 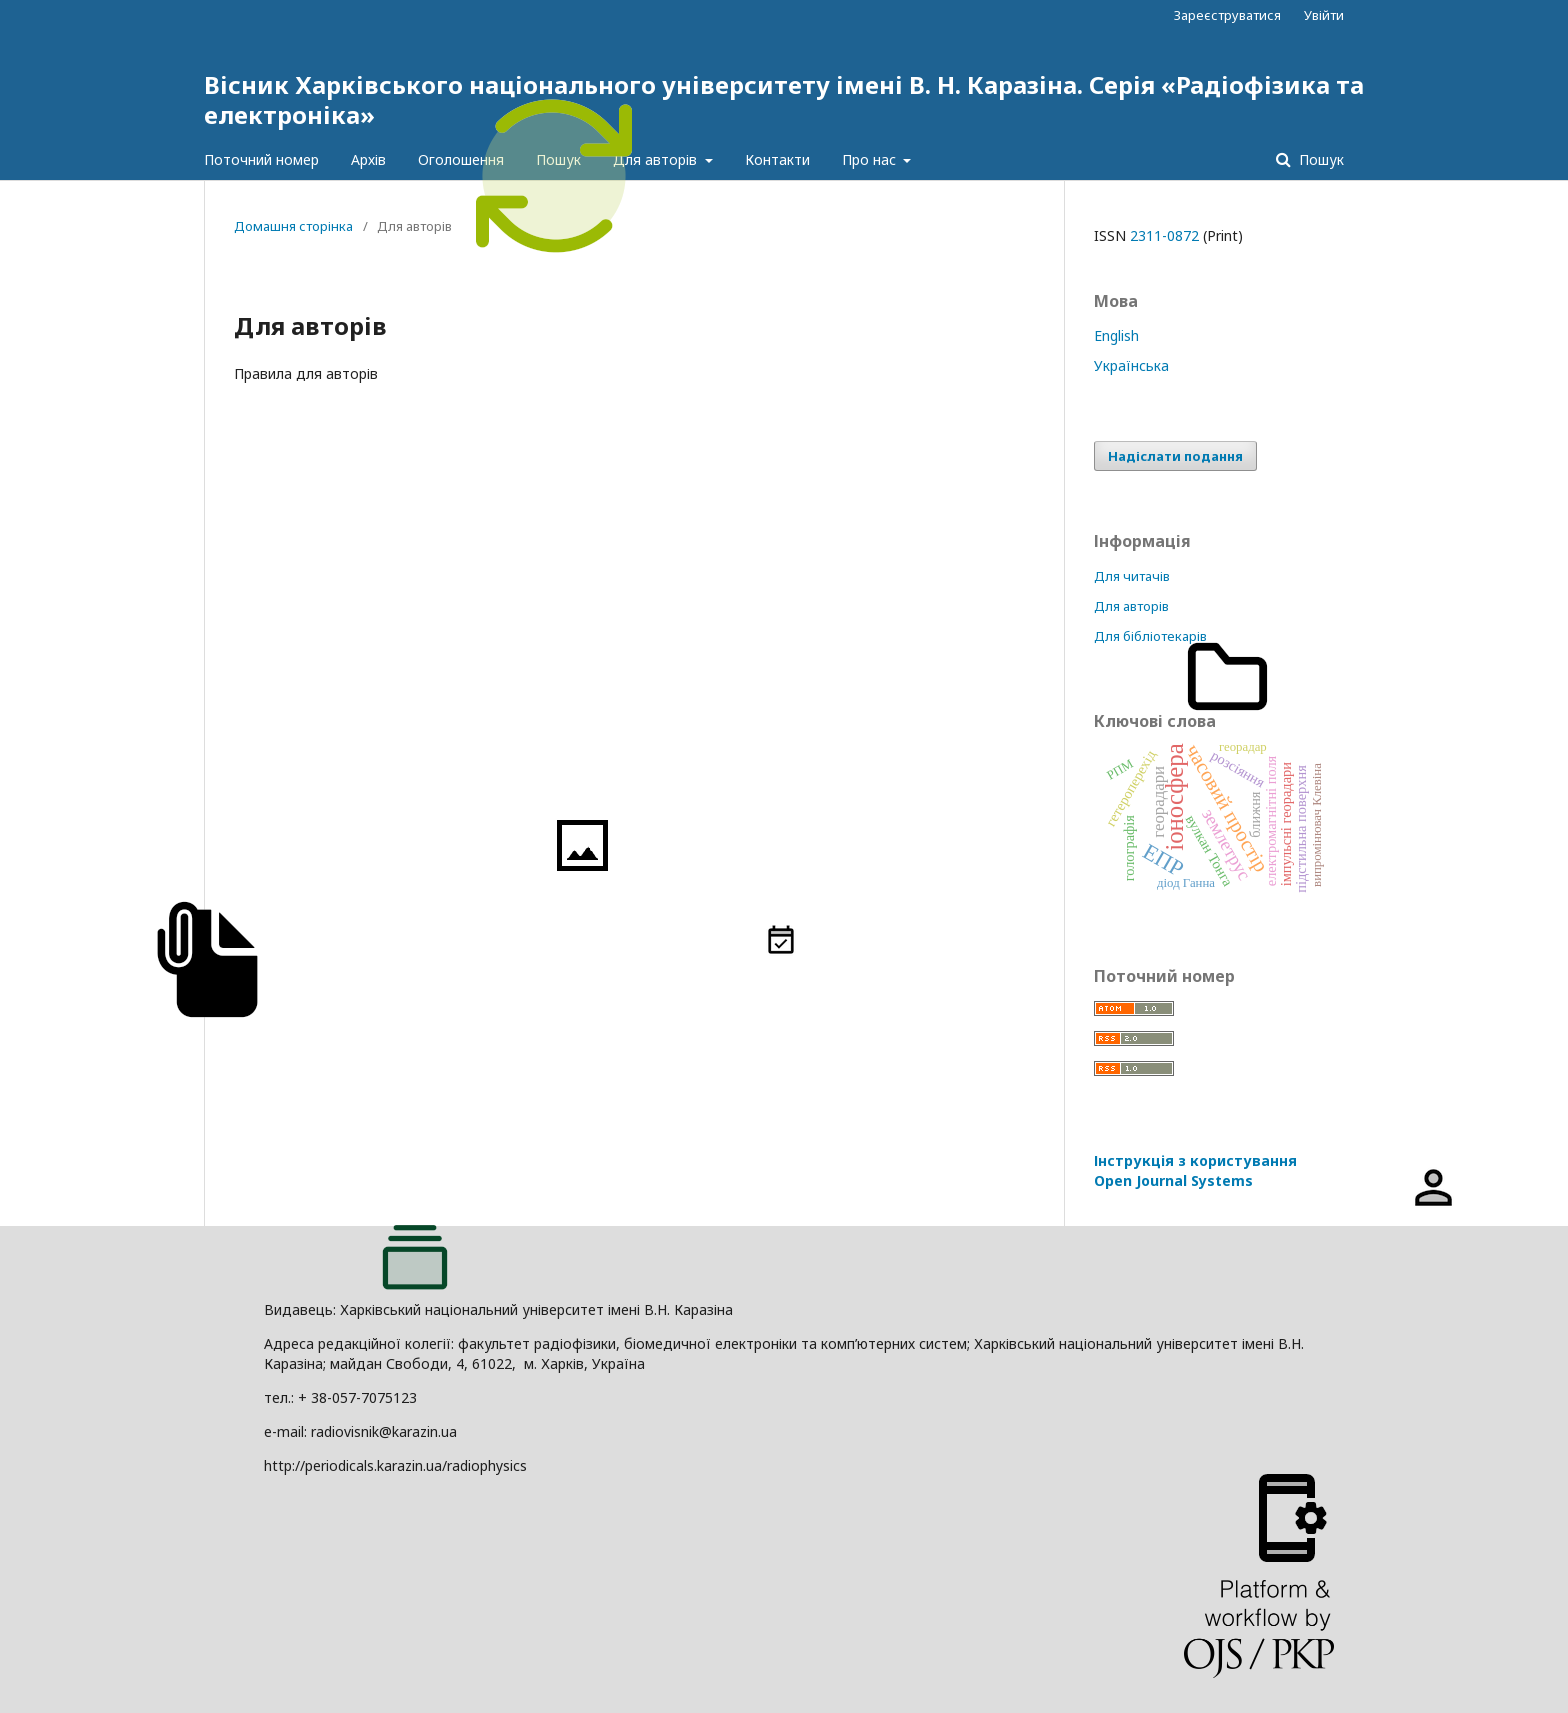 I want to click on access app settings, so click(x=1287, y=1518).